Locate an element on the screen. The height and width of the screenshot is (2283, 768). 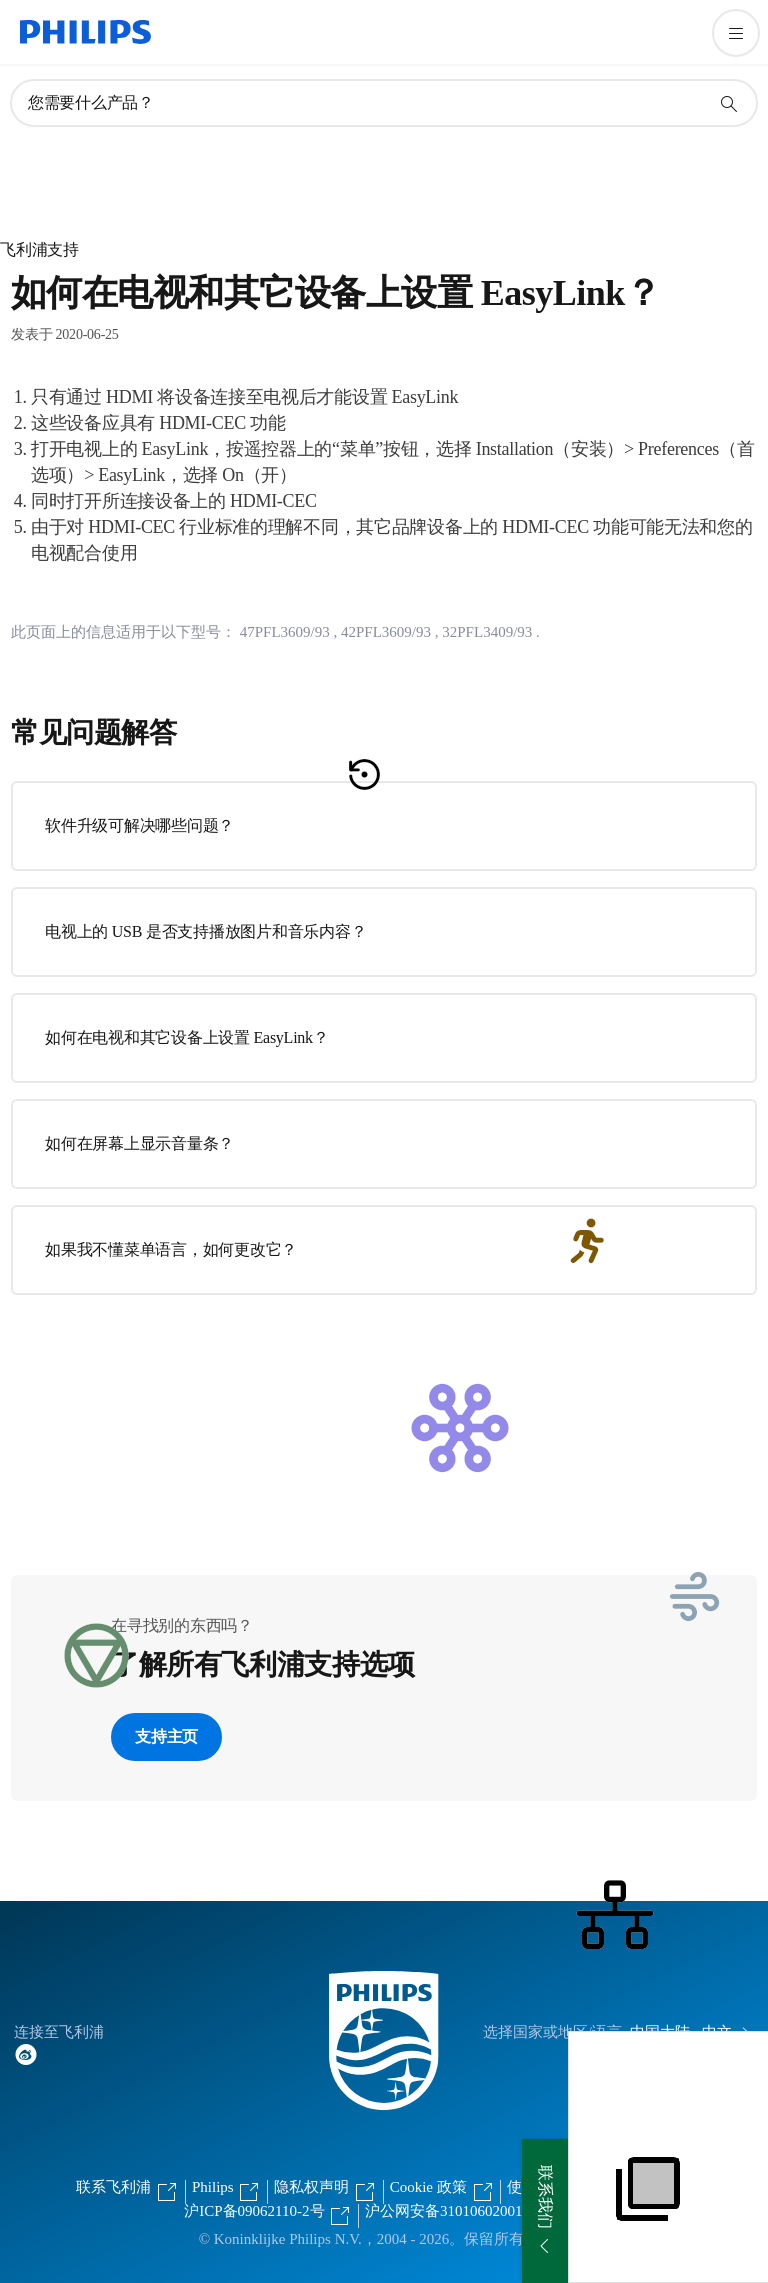
view star network topology is located at coordinates (460, 1428).